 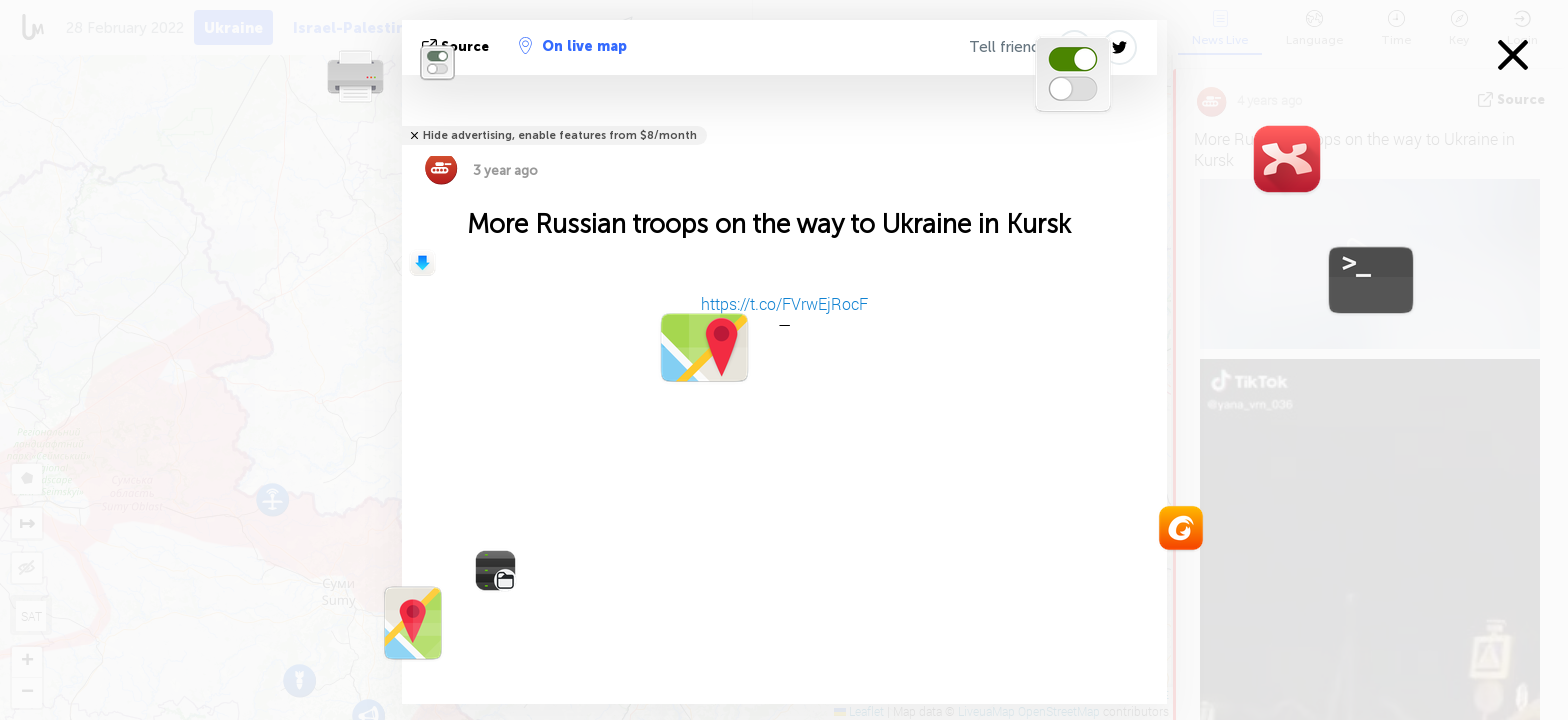 What do you see at coordinates (1181, 528) in the screenshot?
I see `open foxit reader app` at bounding box center [1181, 528].